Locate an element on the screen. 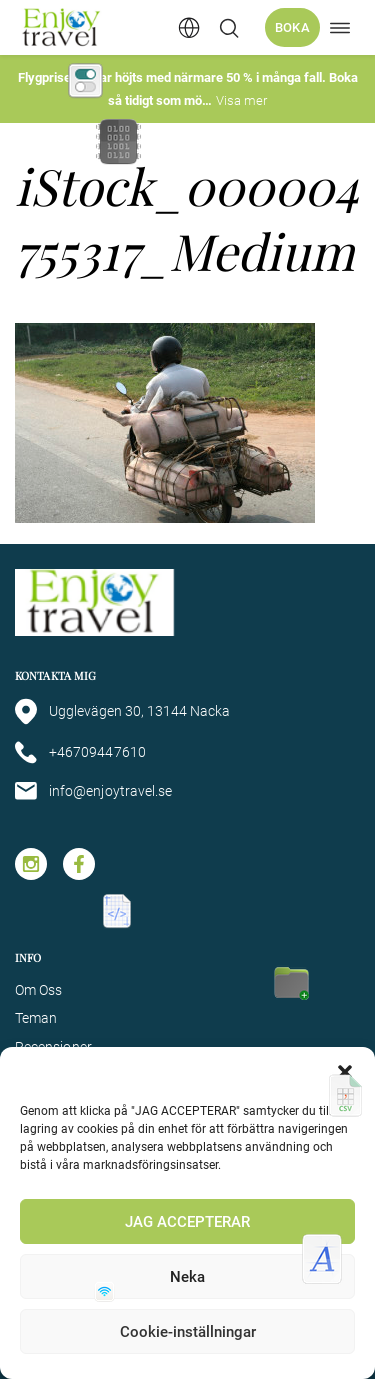  an OpenType font file is located at coordinates (322, 1259).